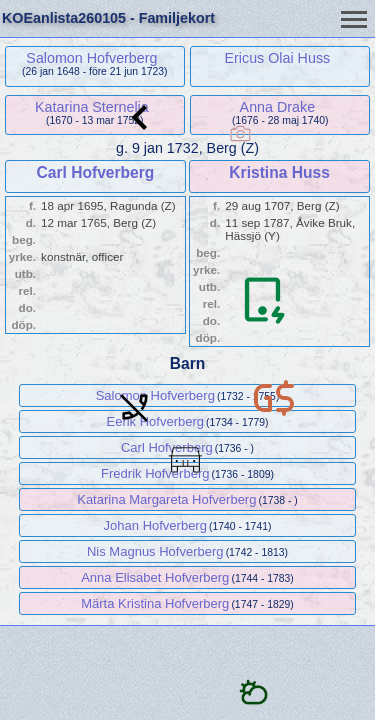 The width and height of the screenshot is (375, 720). I want to click on guyanese dollar currency symbol, so click(274, 398).